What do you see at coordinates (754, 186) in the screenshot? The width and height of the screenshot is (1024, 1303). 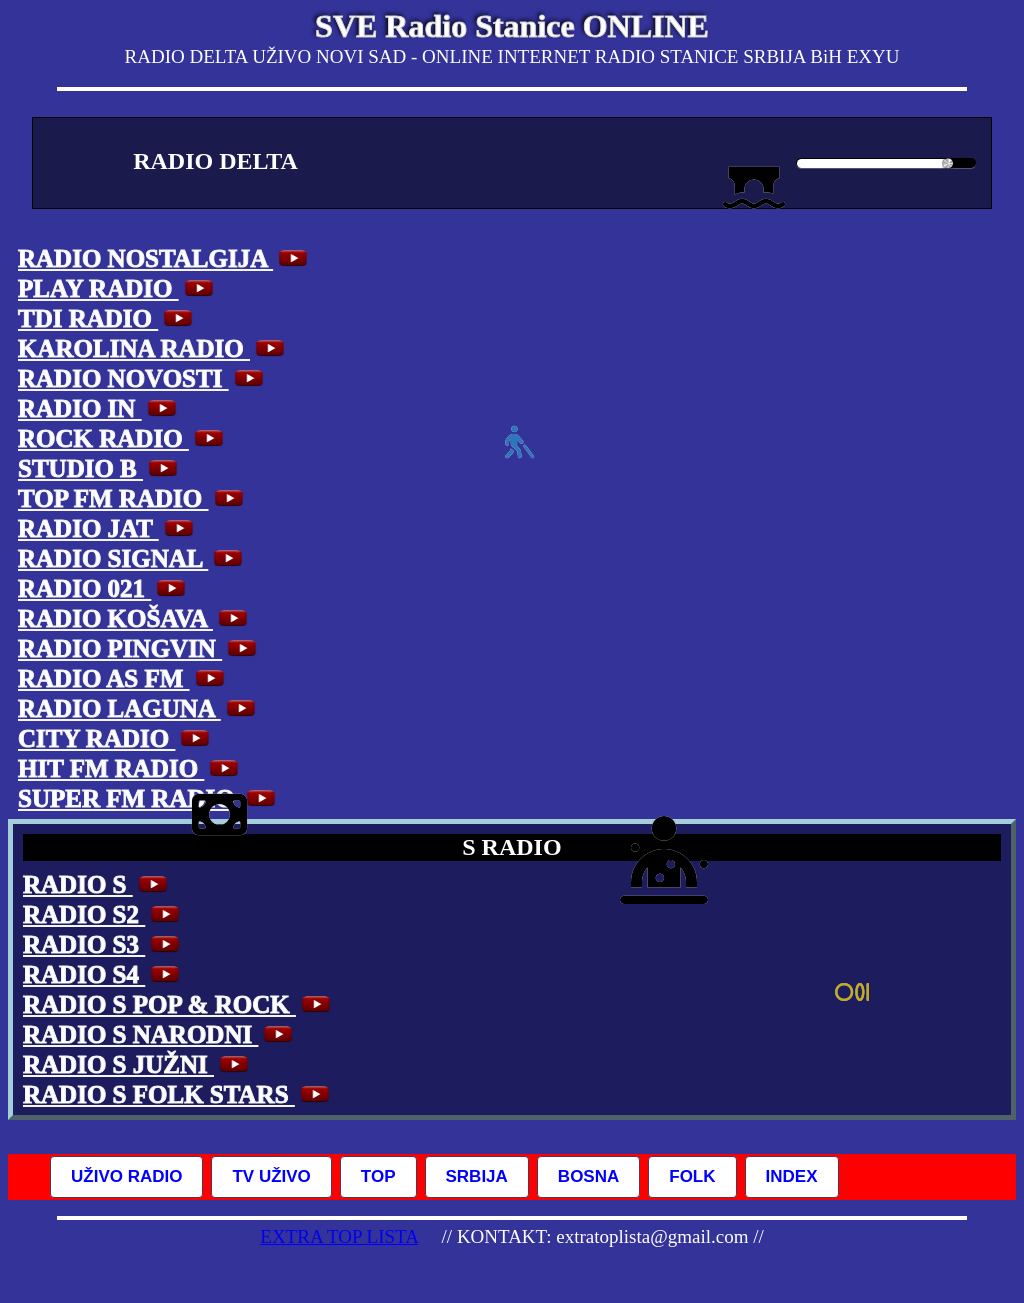 I see `indicates a bridge or water crossing location` at bounding box center [754, 186].